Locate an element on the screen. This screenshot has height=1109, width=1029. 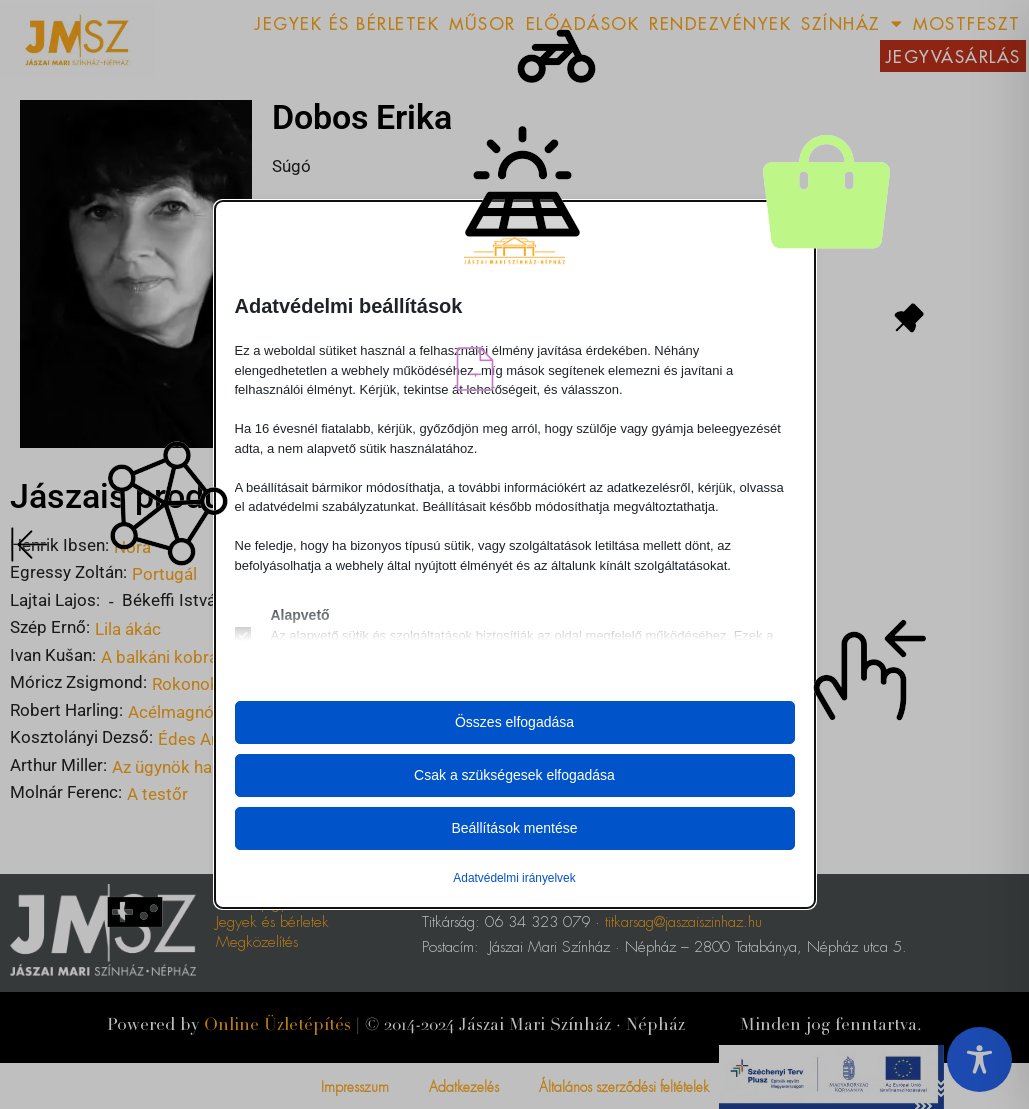
view your shopping bag is located at coordinates (826, 198).